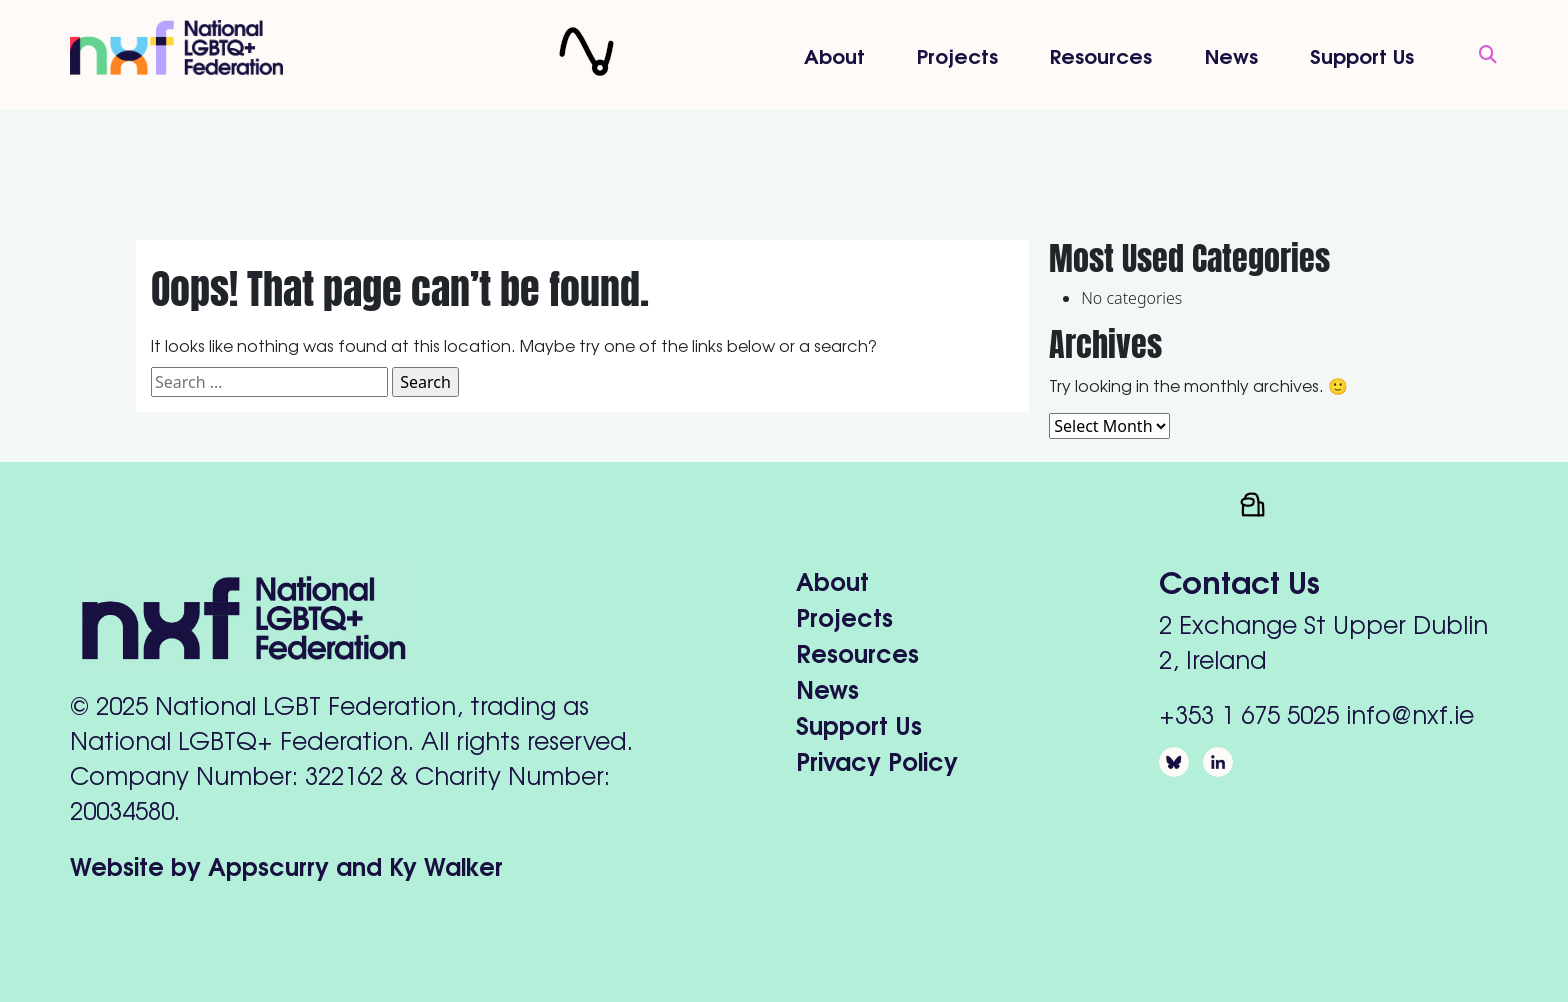  What do you see at coordinates (586, 51) in the screenshot?
I see `find the minimum value in a dataset` at bounding box center [586, 51].